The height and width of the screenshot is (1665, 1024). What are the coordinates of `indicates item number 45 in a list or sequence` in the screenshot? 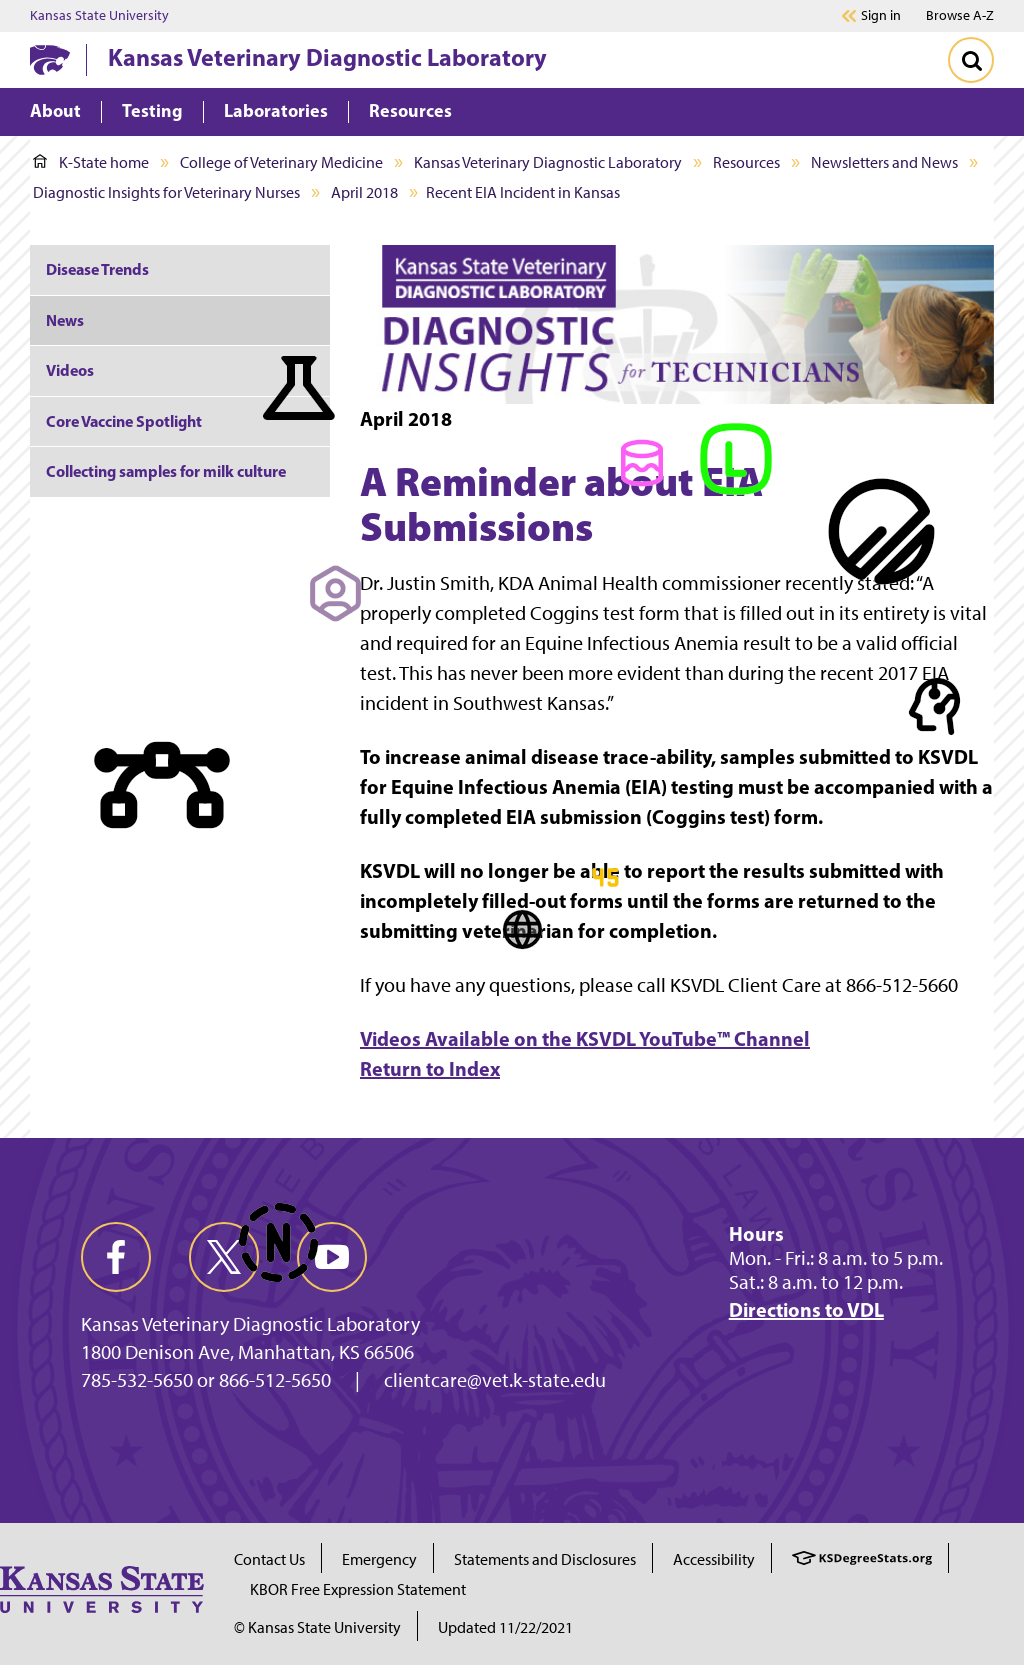 It's located at (605, 877).